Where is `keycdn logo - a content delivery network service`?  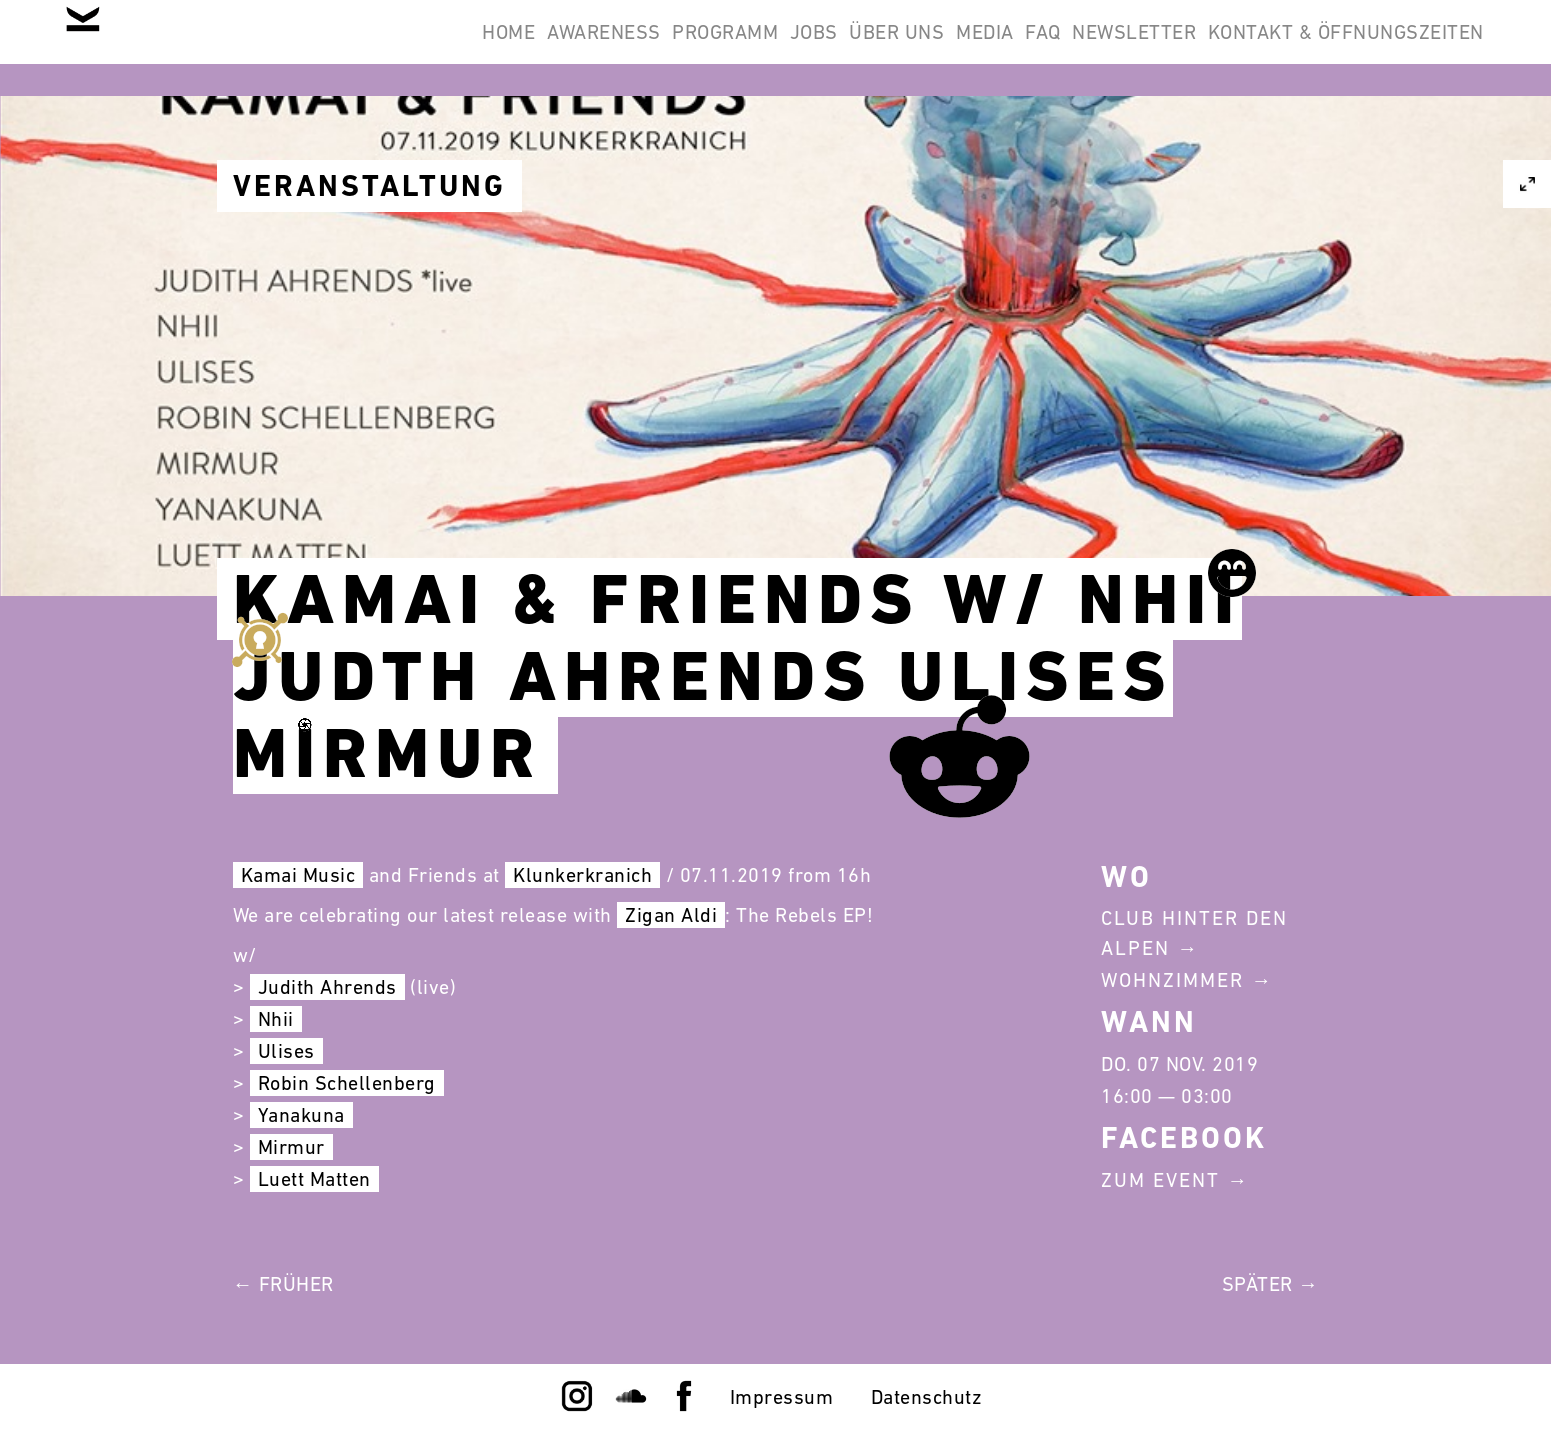 keycdn logo - a content delivery network service is located at coordinates (260, 640).